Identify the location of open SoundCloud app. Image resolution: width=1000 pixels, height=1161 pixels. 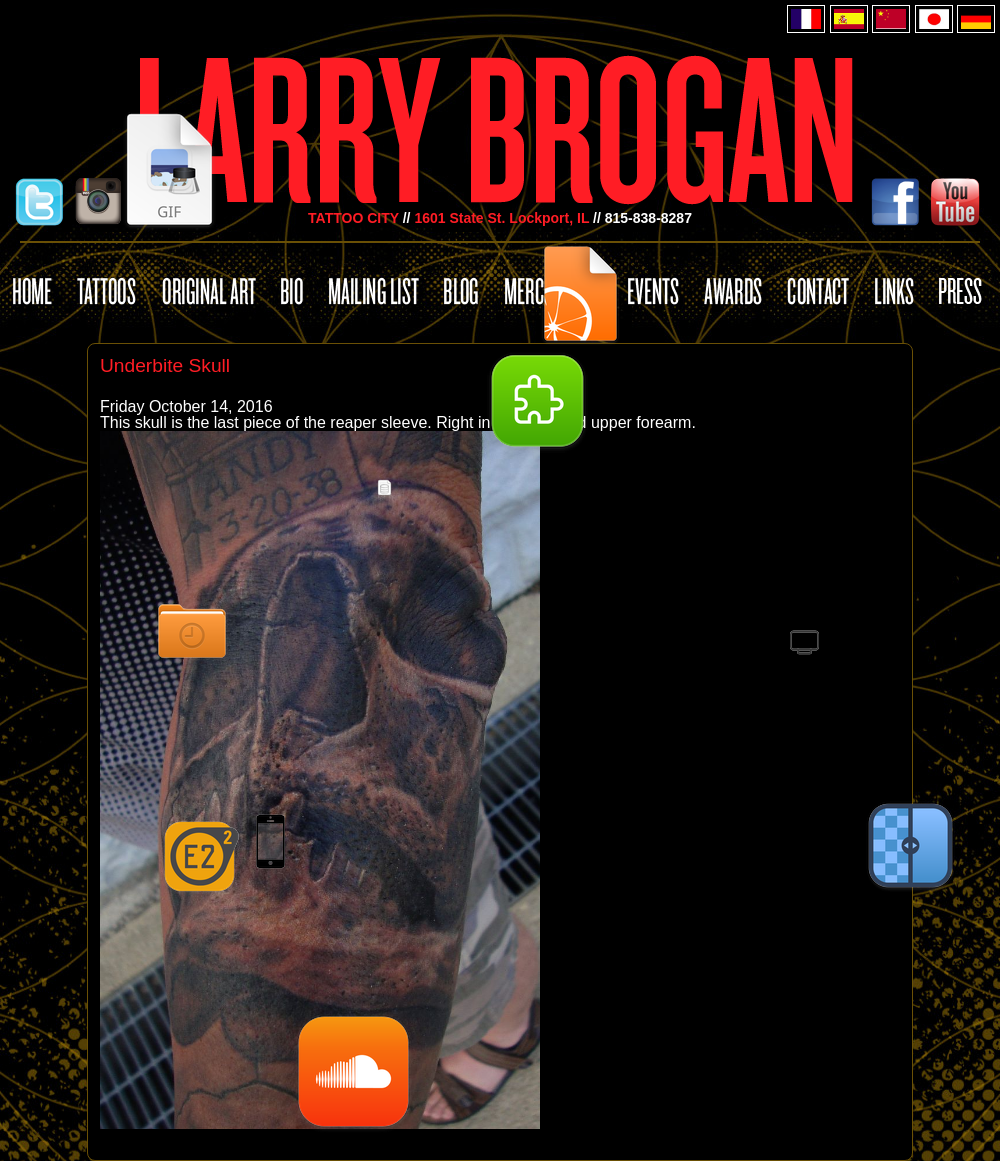
(353, 1071).